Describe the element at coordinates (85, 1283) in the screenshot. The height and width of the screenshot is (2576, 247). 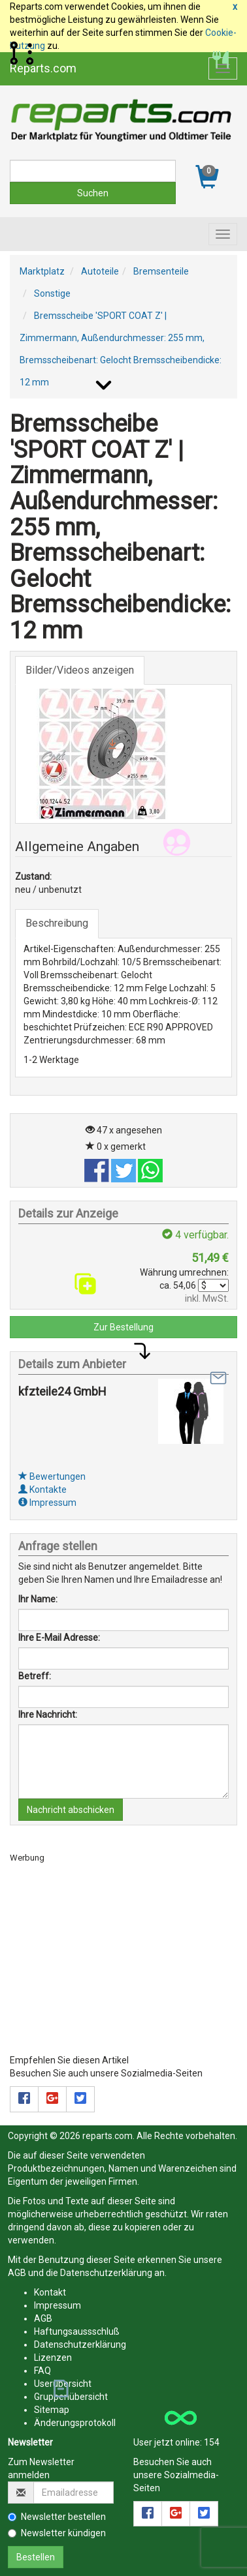
I see `copy and add to clipboard` at that location.